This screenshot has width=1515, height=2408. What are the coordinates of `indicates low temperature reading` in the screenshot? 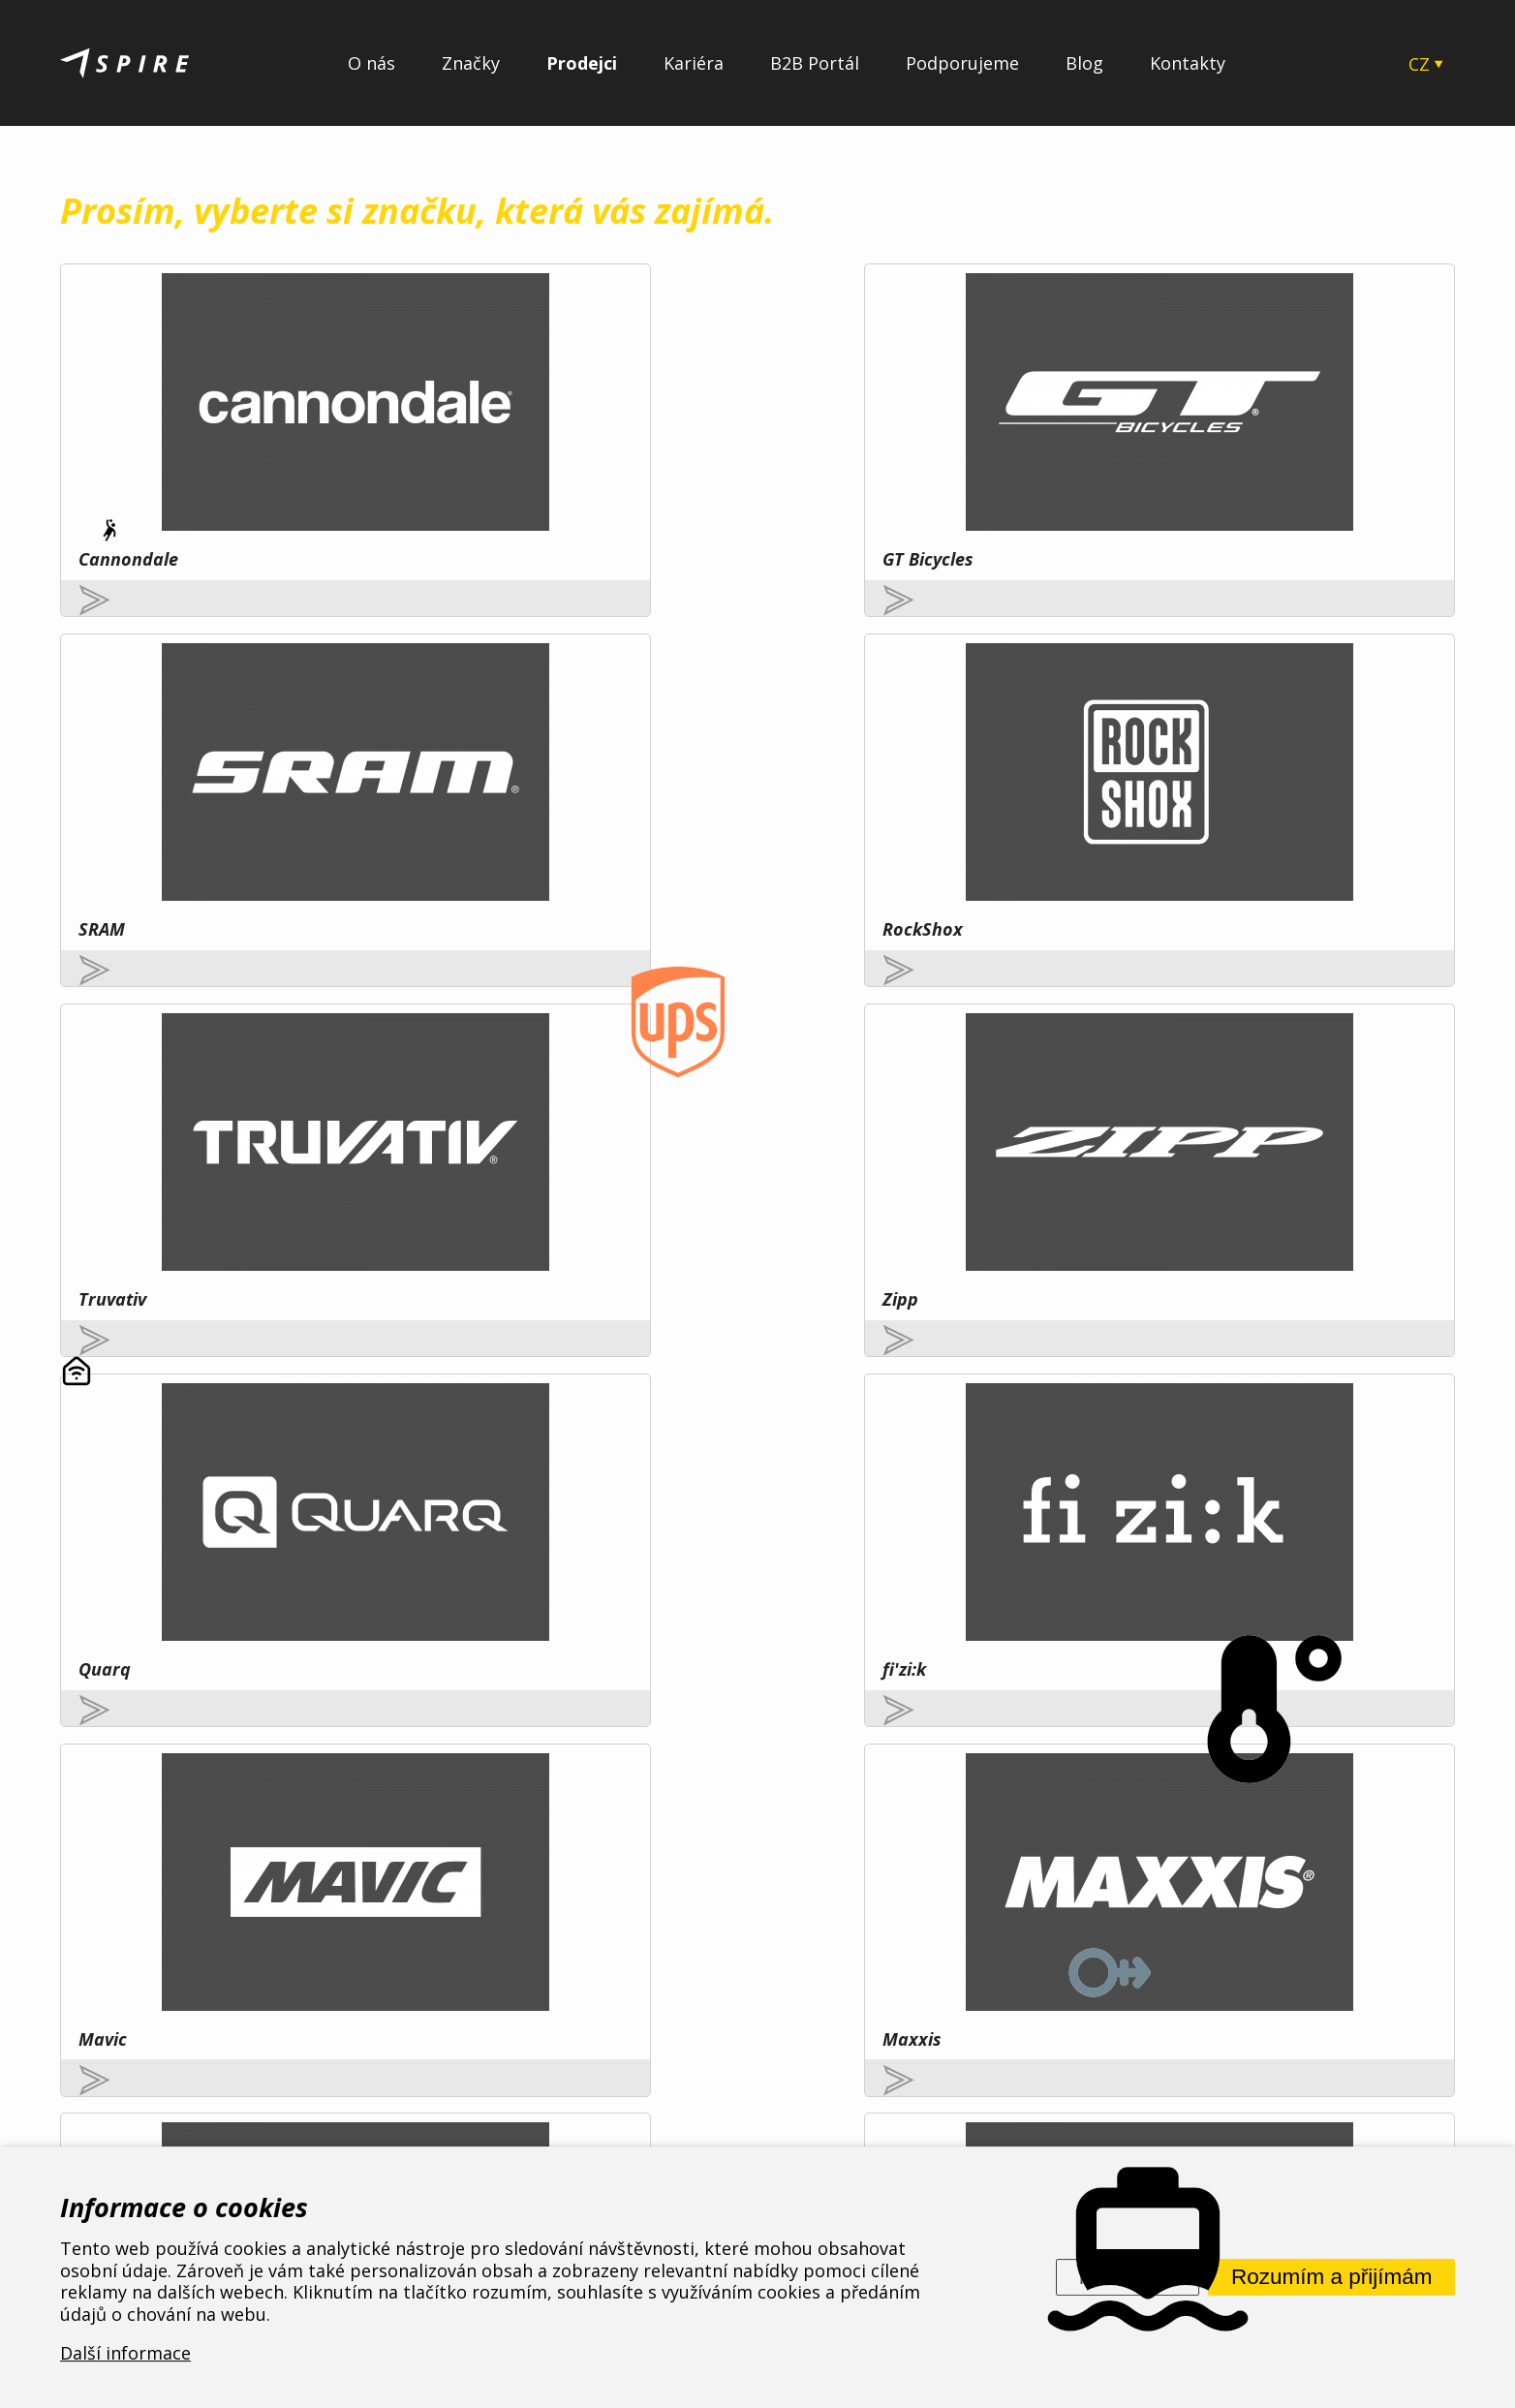 It's located at (1267, 1709).